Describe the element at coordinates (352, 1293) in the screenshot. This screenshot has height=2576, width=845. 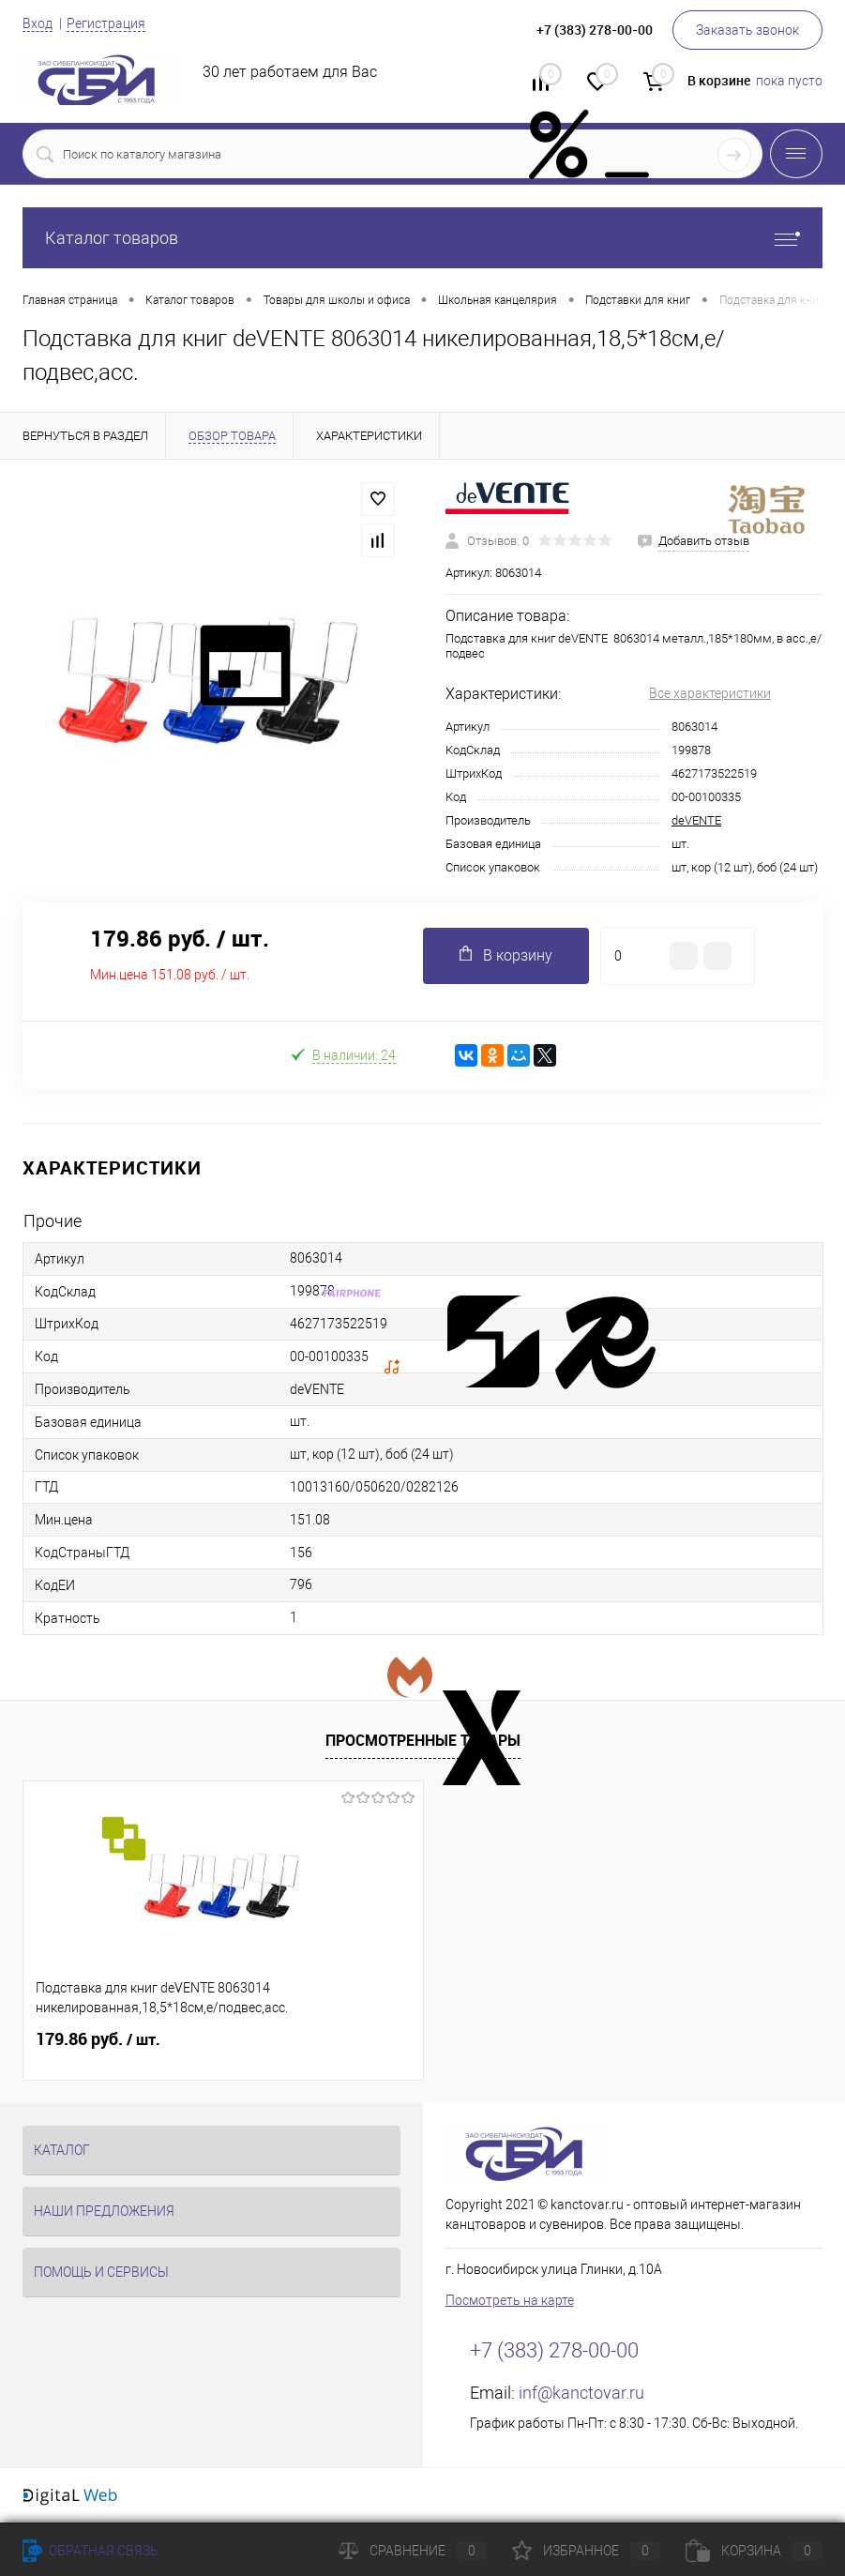
I see `Fairphone company logo` at that location.